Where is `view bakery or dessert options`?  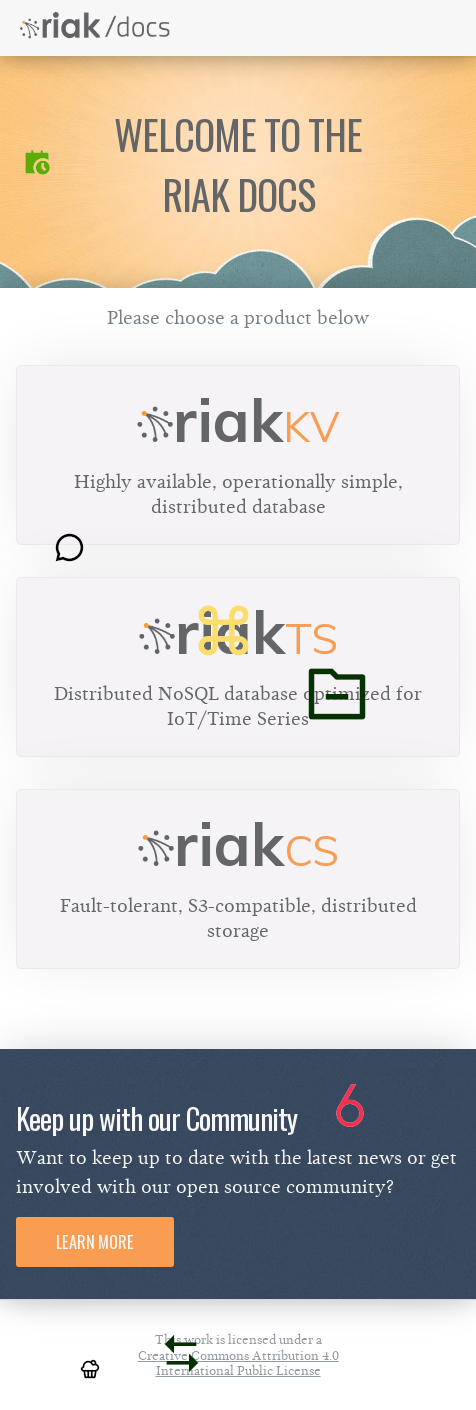 view bakery or dessert options is located at coordinates (90, 1369).